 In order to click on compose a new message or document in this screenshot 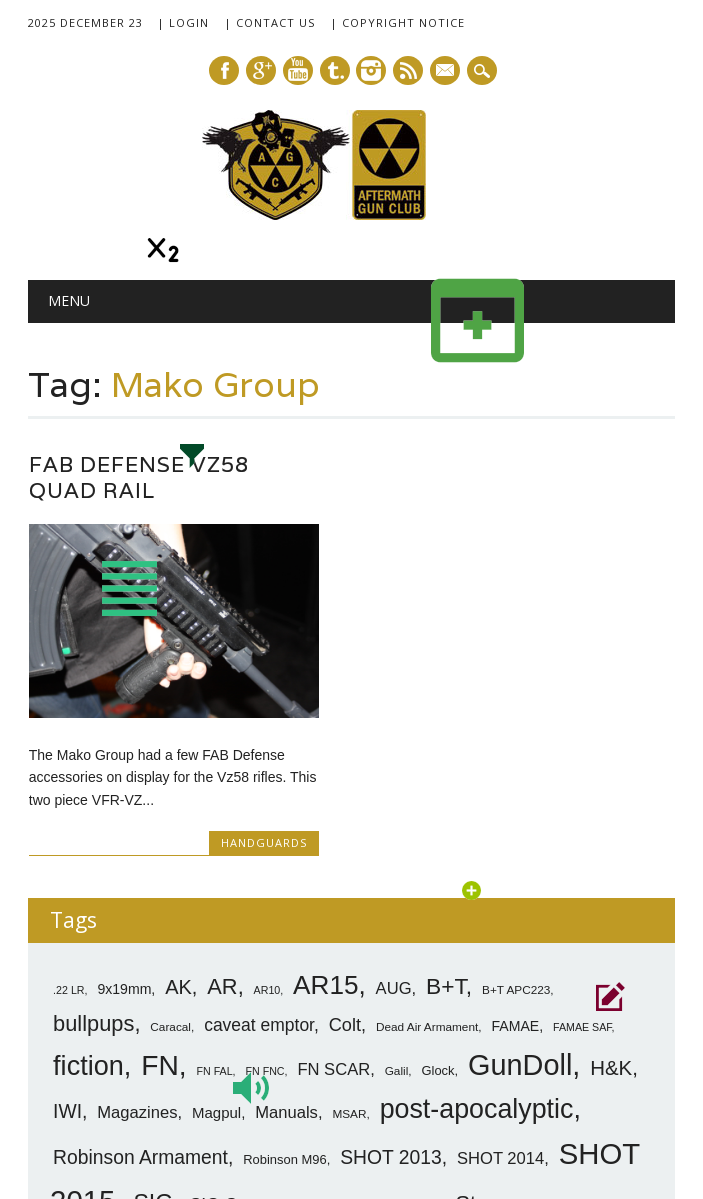, I will do `click(610, 996)`.